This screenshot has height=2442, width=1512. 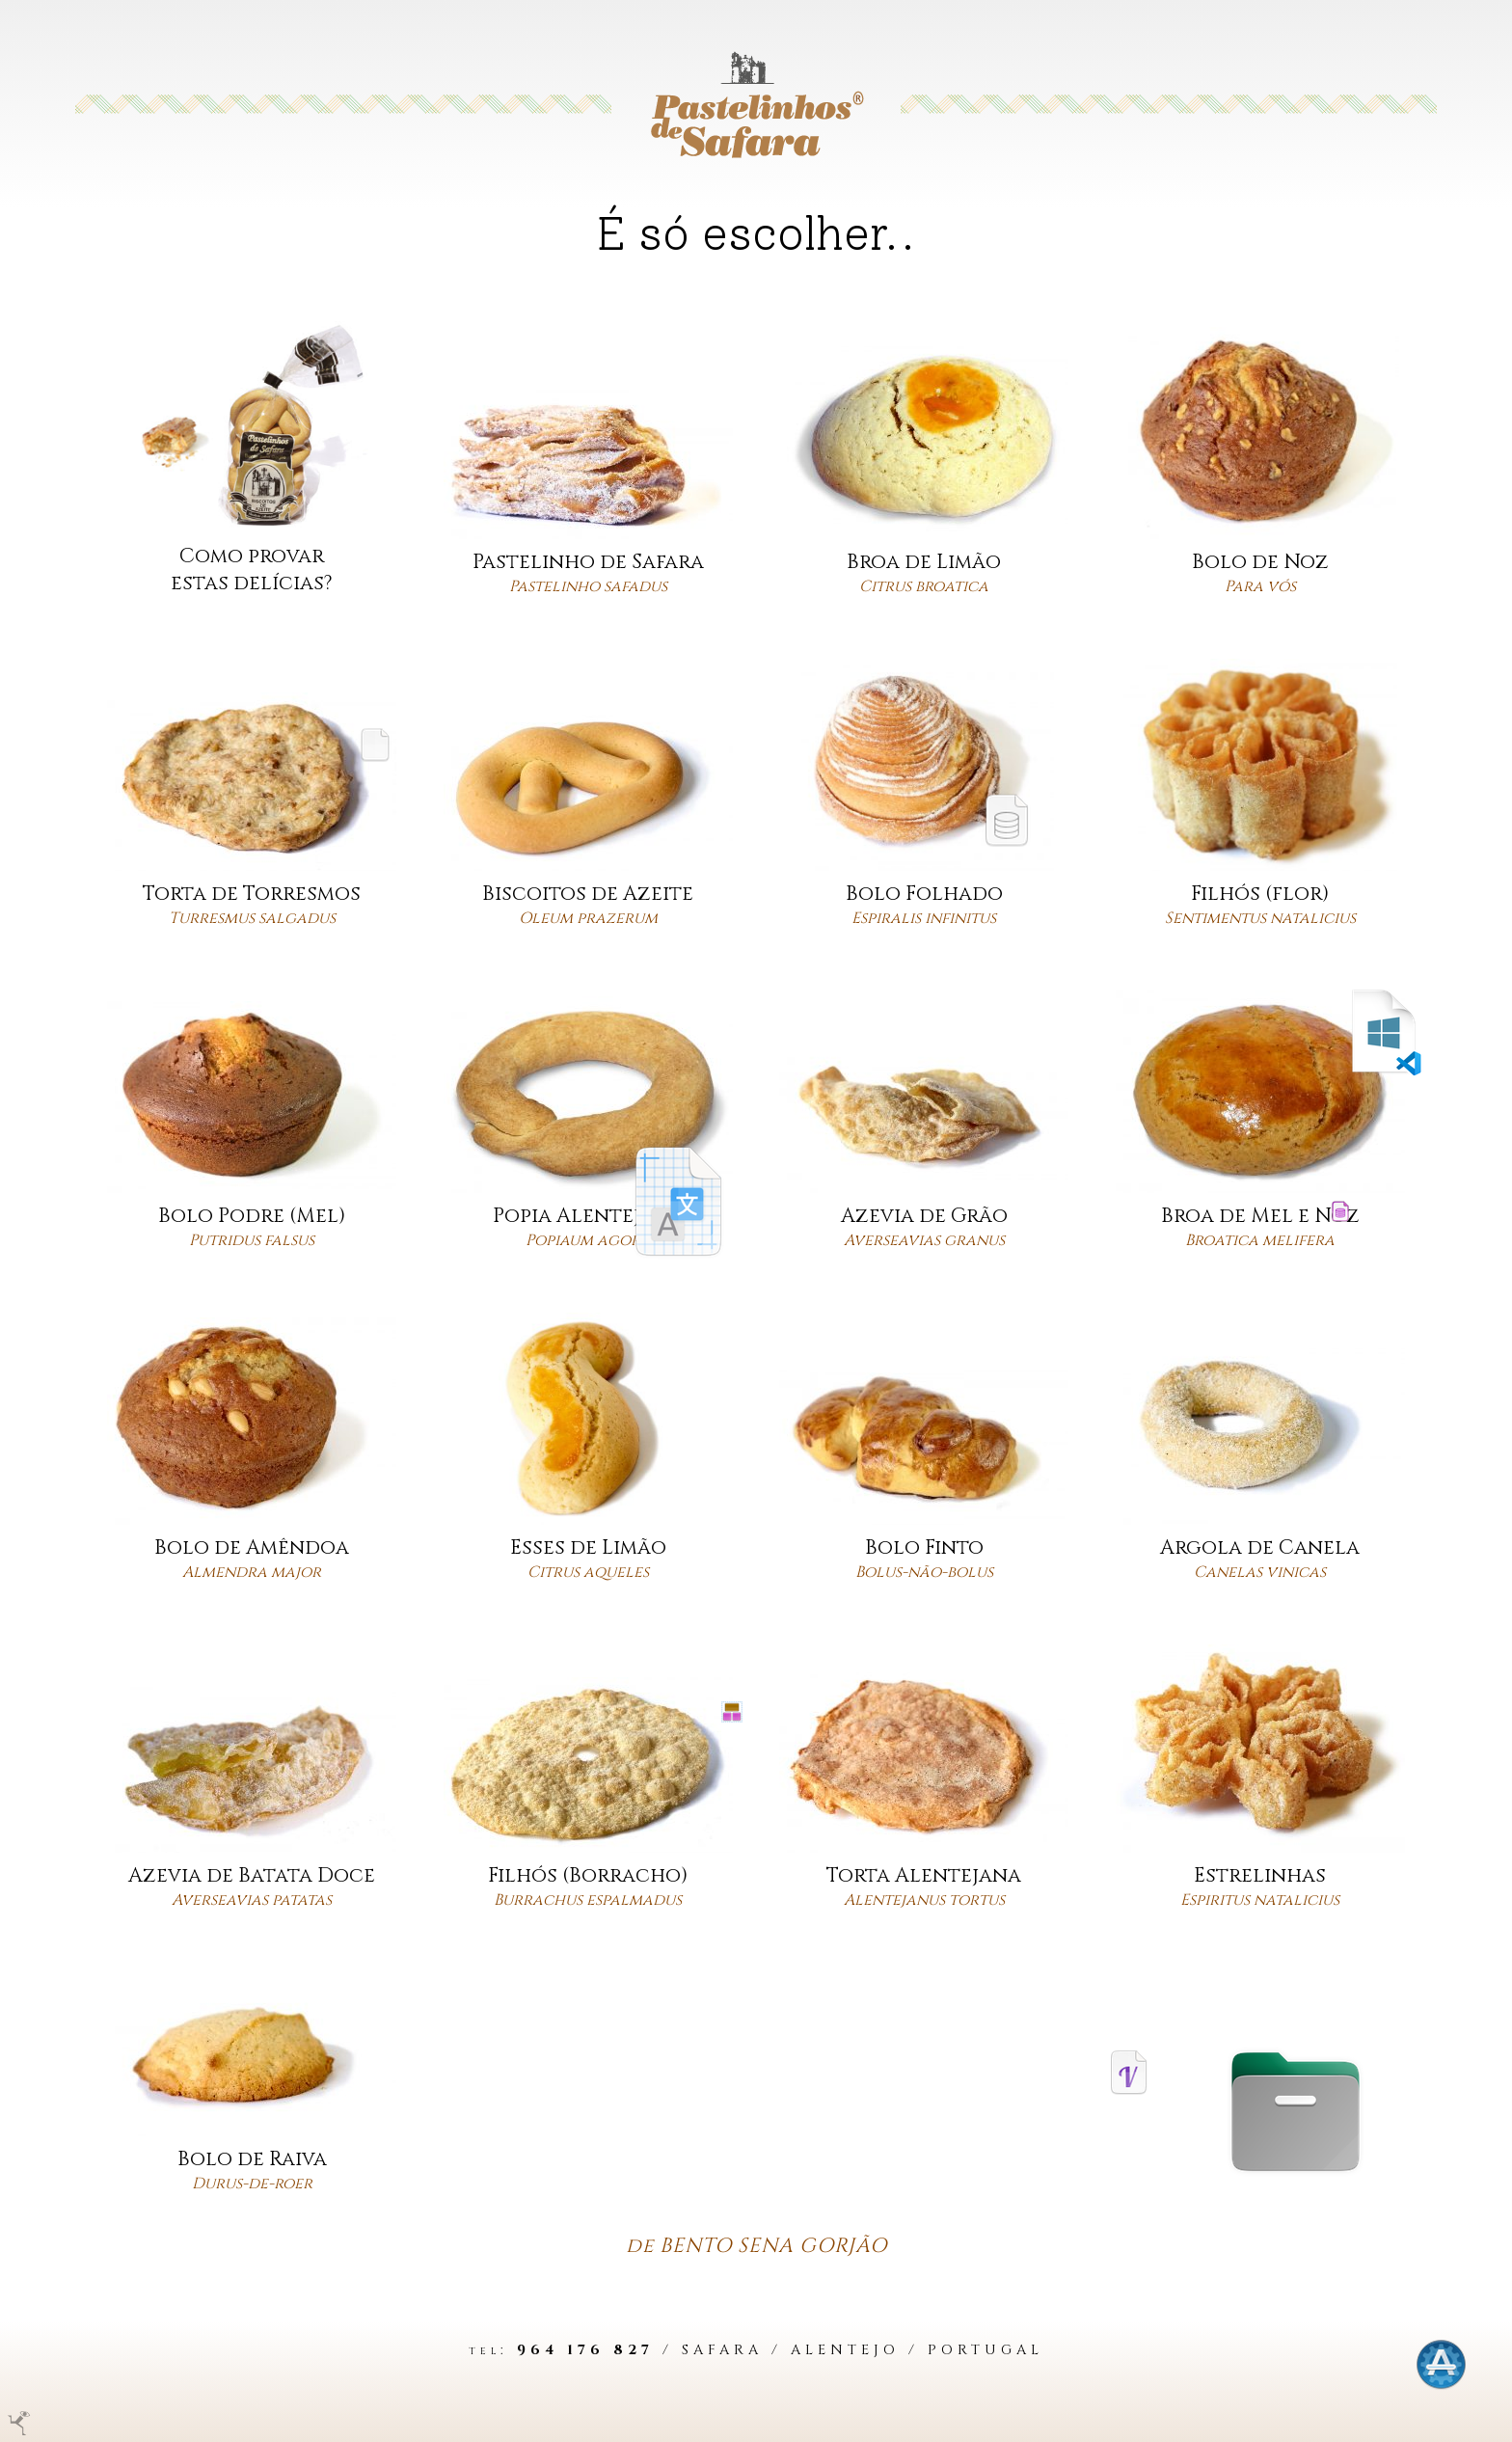 I want to click on select all items in the current view, so click(x=732, y=1712).